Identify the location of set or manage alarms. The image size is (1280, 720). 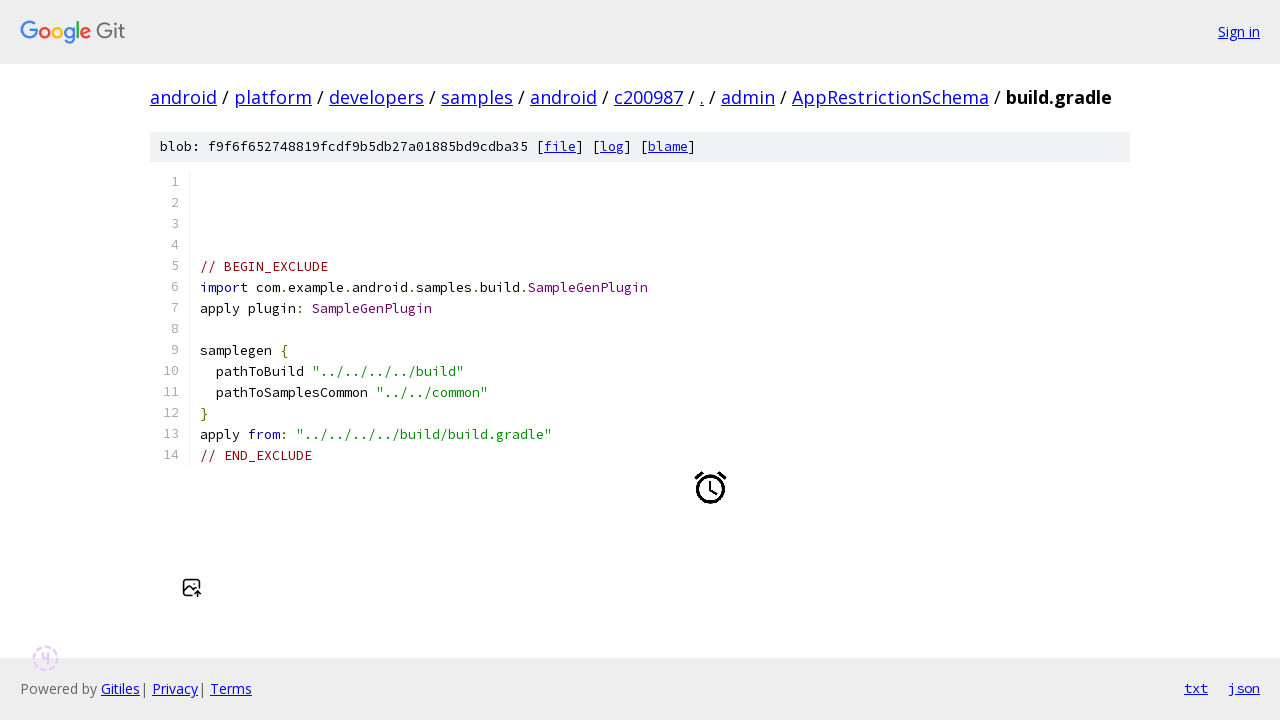
(710, 487).